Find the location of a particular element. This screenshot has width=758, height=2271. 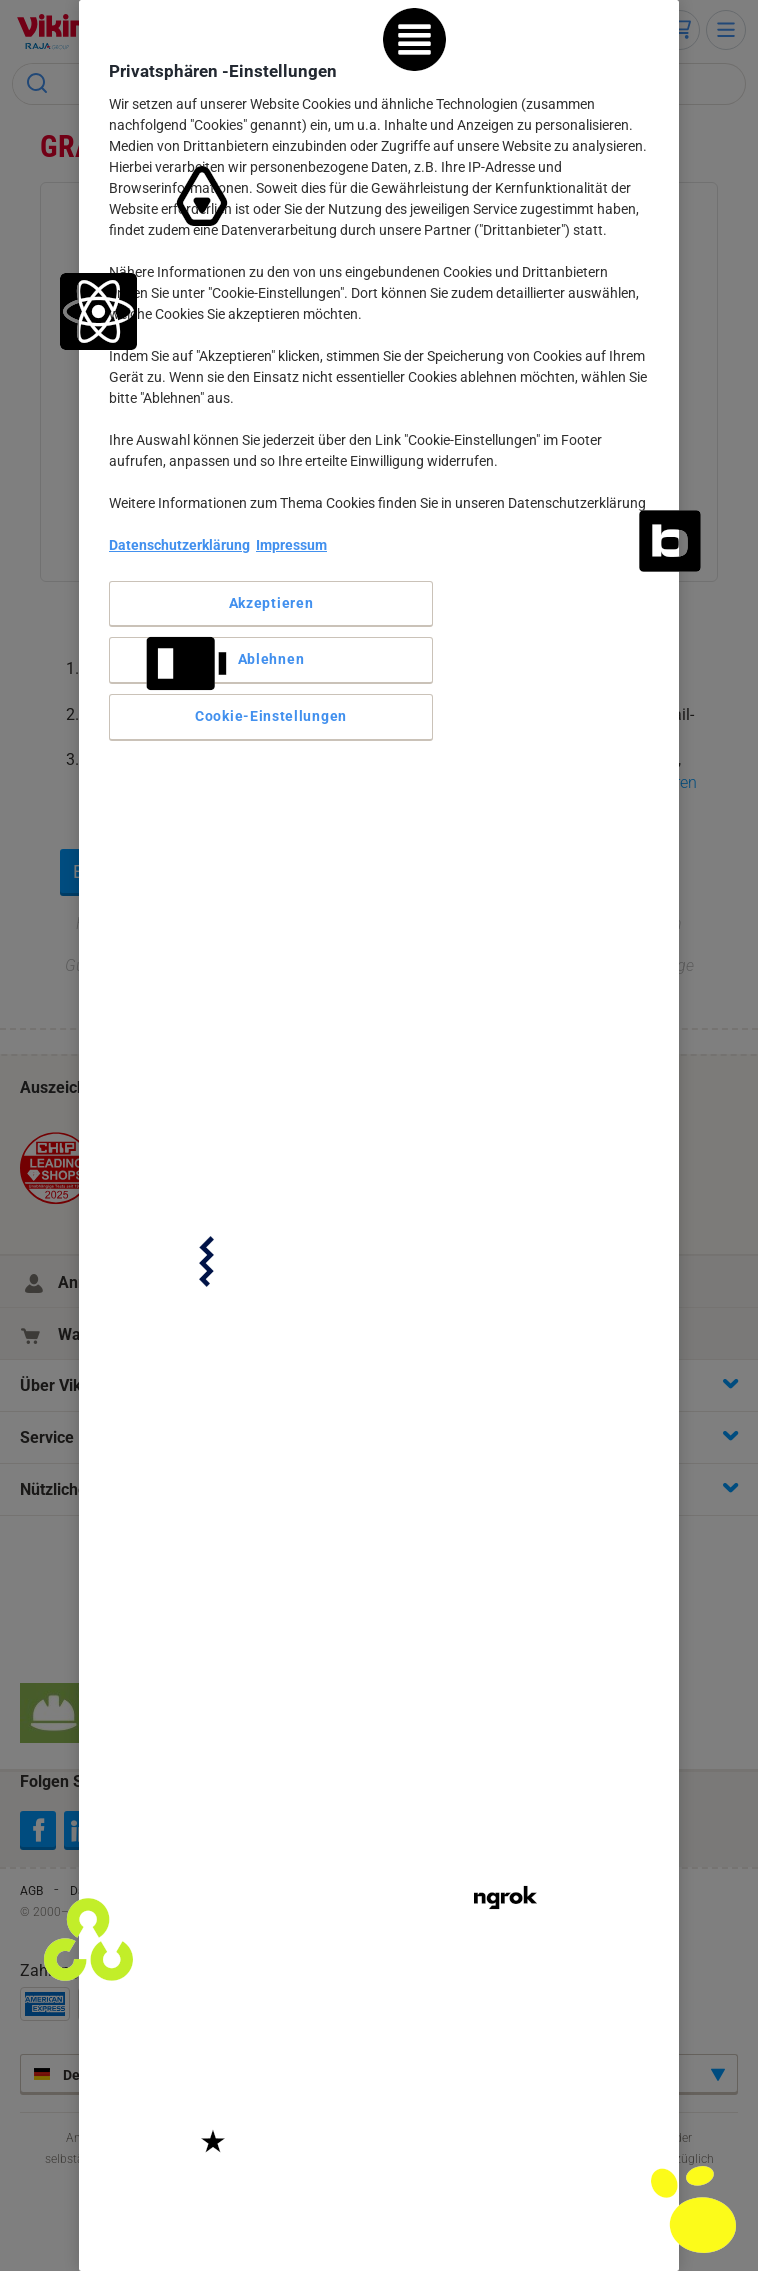

indicates low battery status is located at coordinates (184, 663).